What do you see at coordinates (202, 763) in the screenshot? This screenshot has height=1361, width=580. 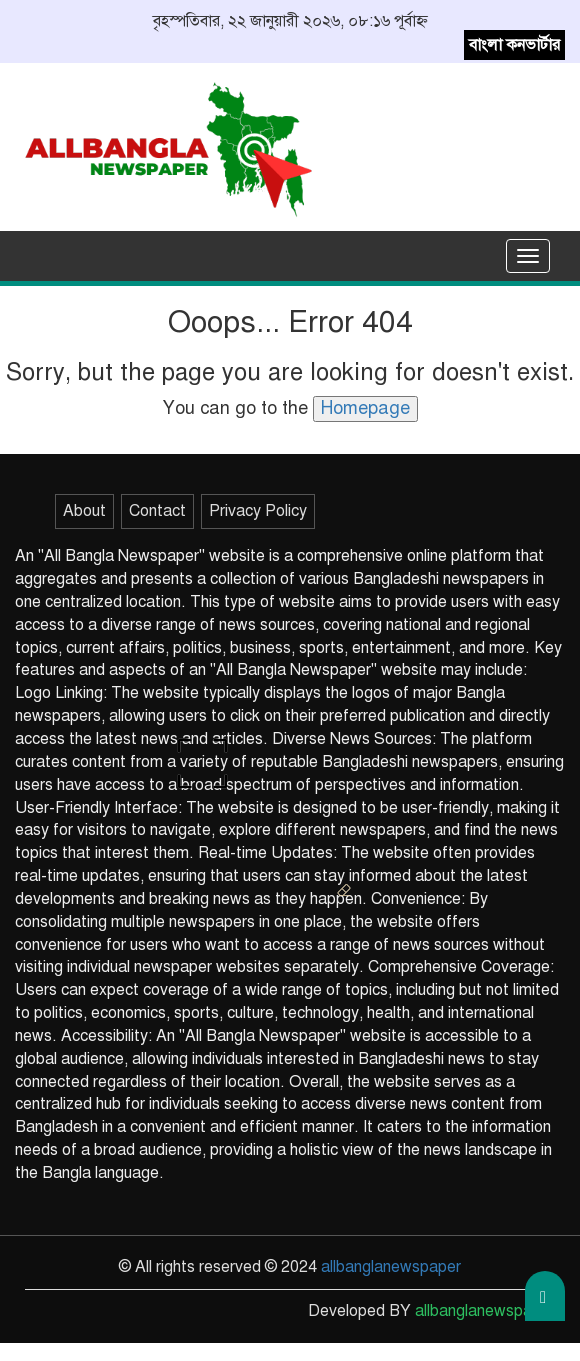 I see `expand to fullscreen mode` at bounding box center [202, 763].